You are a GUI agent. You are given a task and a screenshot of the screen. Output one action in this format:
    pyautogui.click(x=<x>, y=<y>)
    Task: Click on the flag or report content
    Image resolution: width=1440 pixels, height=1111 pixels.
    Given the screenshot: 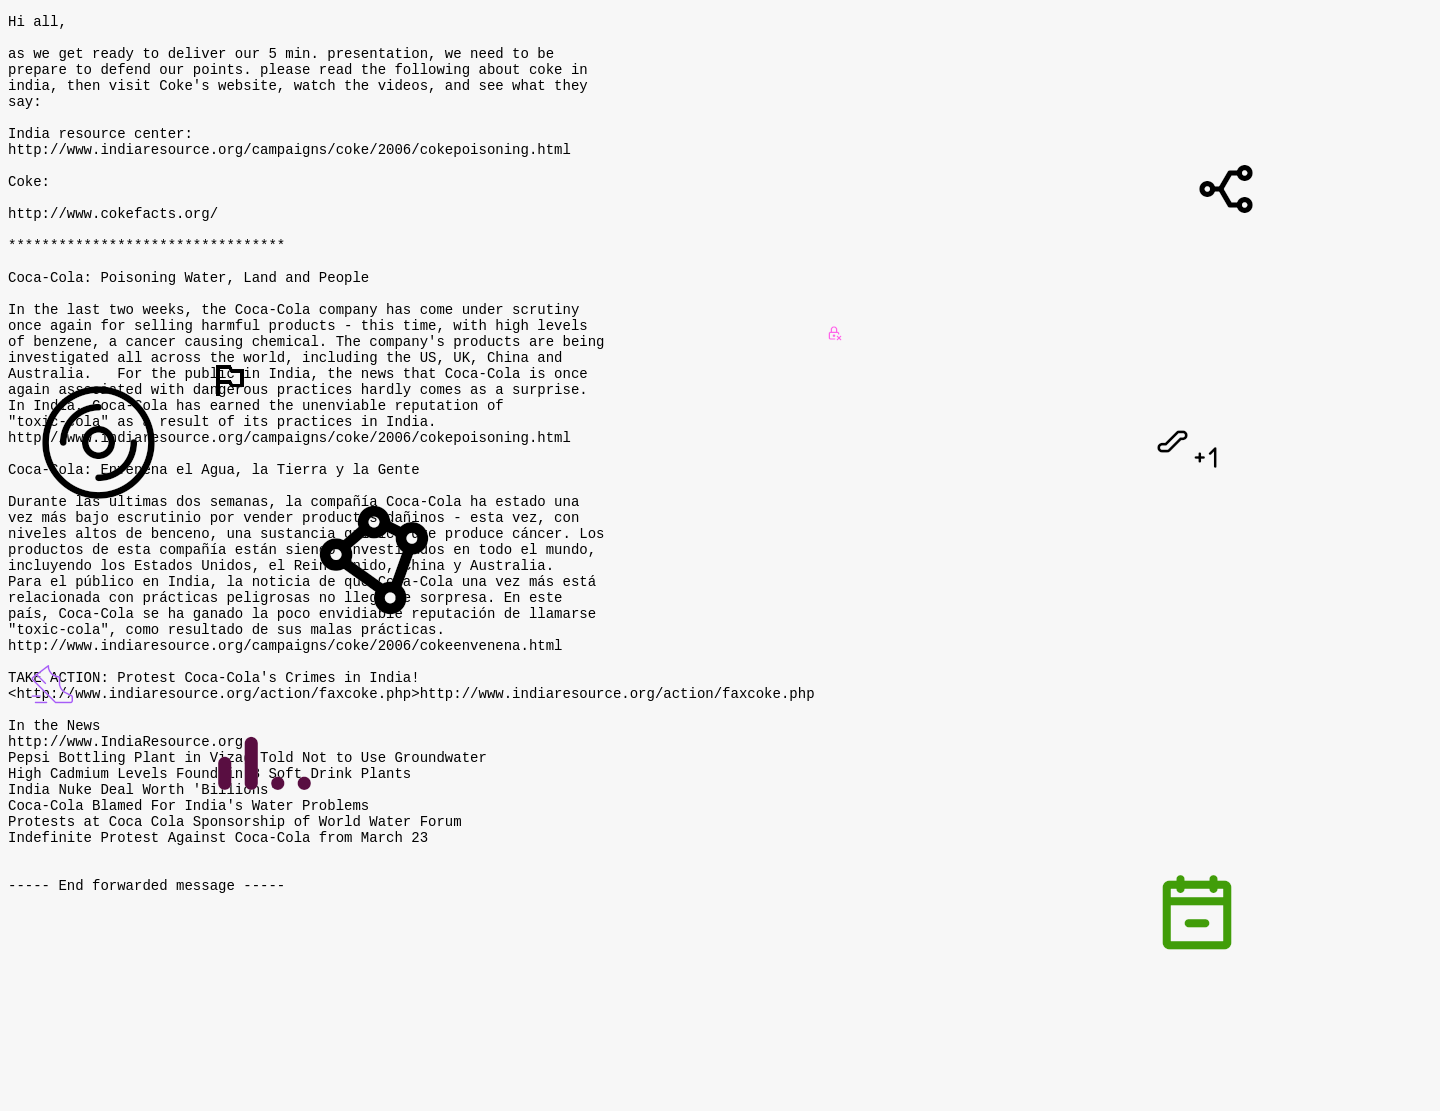 What is the action you would take?
    pyautogui.click(x=229, y=380)
    